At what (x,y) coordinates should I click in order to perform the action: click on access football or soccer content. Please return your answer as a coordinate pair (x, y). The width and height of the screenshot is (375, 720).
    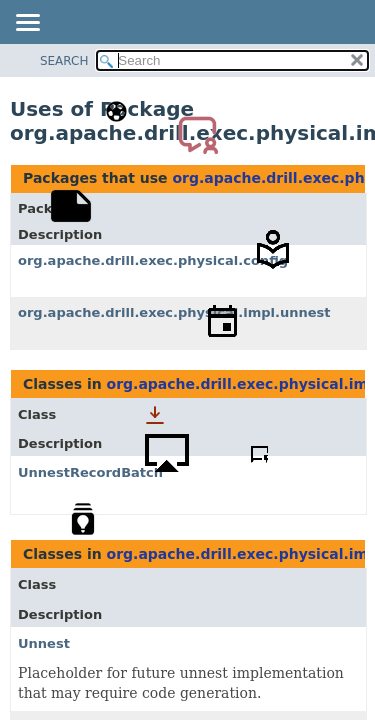
    Looking at the image, I should click on (116, 111).